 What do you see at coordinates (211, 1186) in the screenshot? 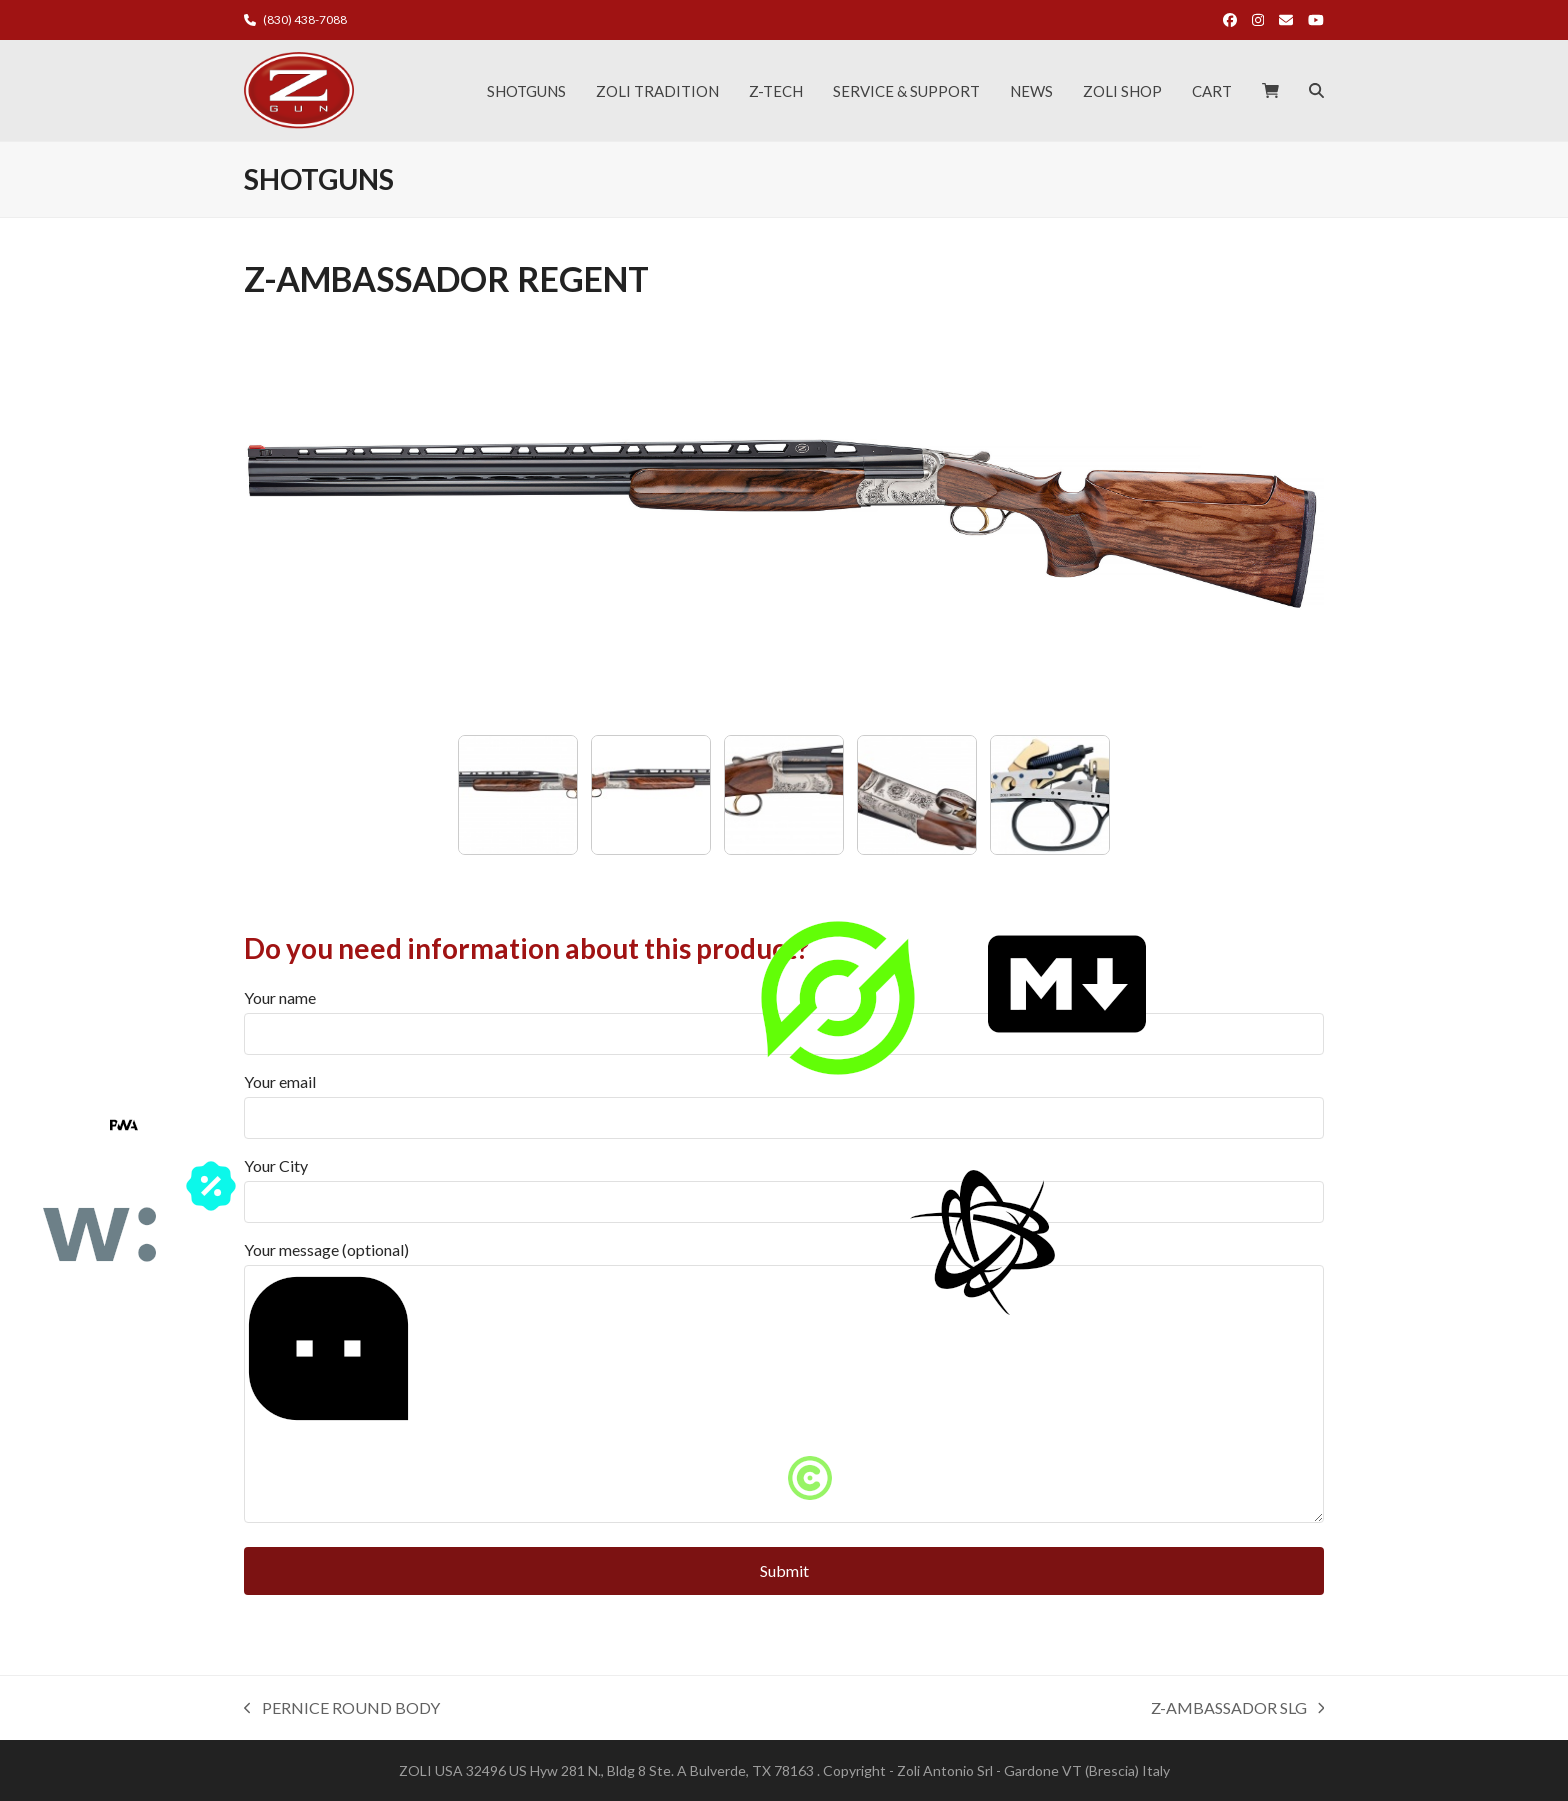
I see `view available discounts or promotions` at bounding box center [211, 1186].